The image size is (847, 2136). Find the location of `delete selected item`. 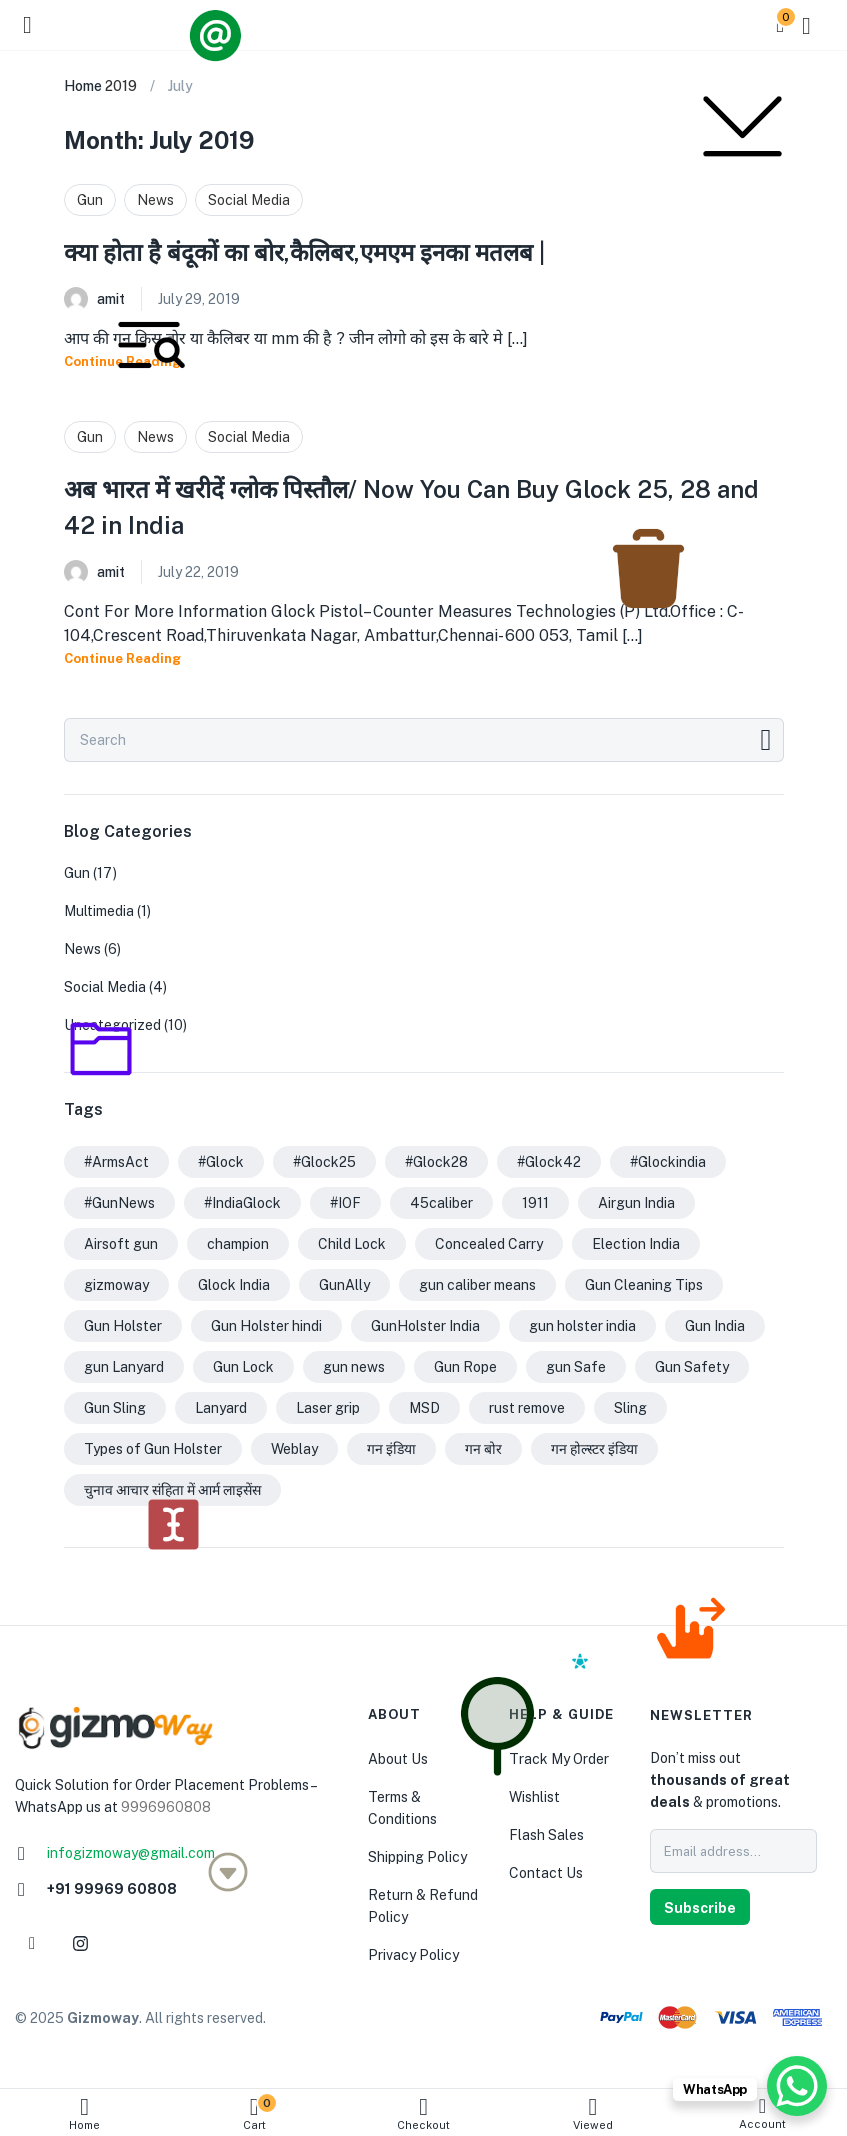

delete selected item is located at coordinates (648, 568).